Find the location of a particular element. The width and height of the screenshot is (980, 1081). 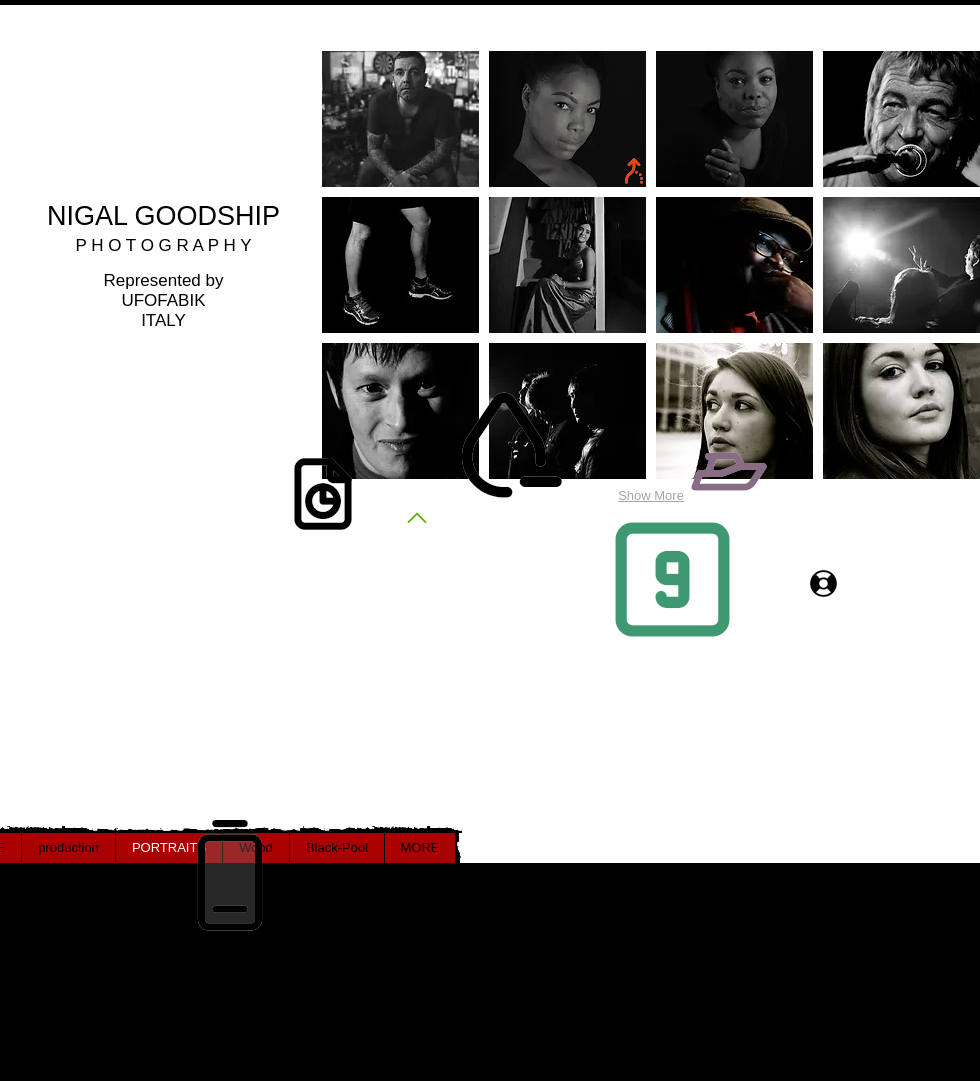

merge content from right into main branch is located at coordinates (634, 171).